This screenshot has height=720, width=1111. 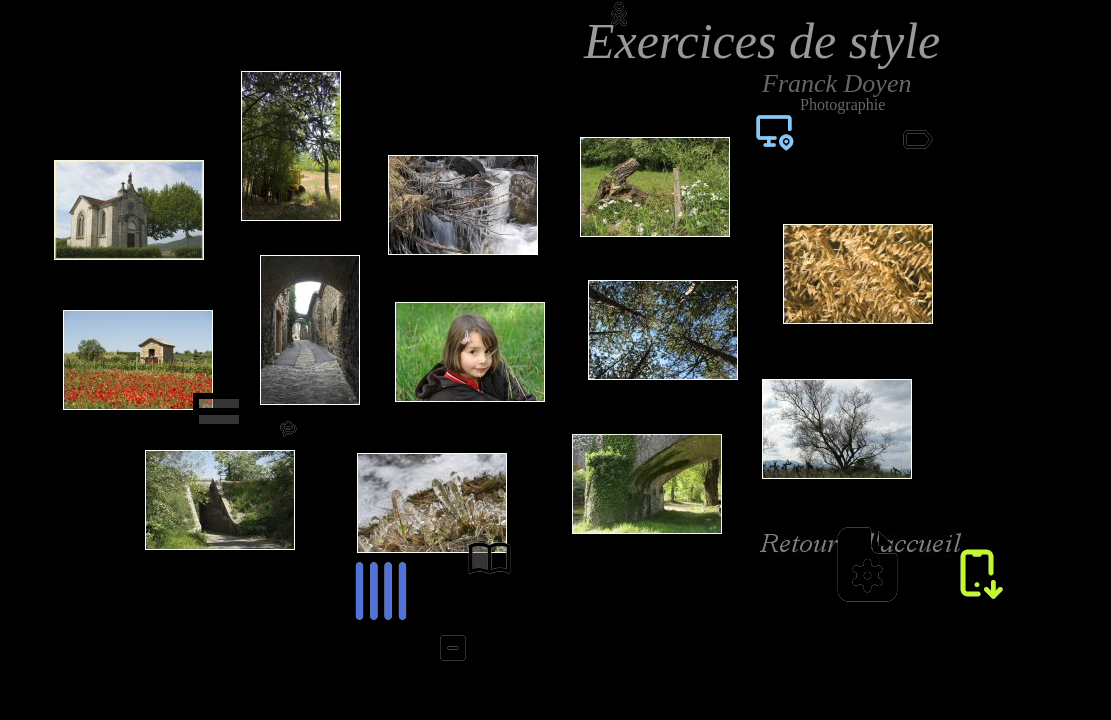 What do you see at coordinates (453, 648) in the screenshot?
I see `remove or delete an item` at bounding box center [453, 648].